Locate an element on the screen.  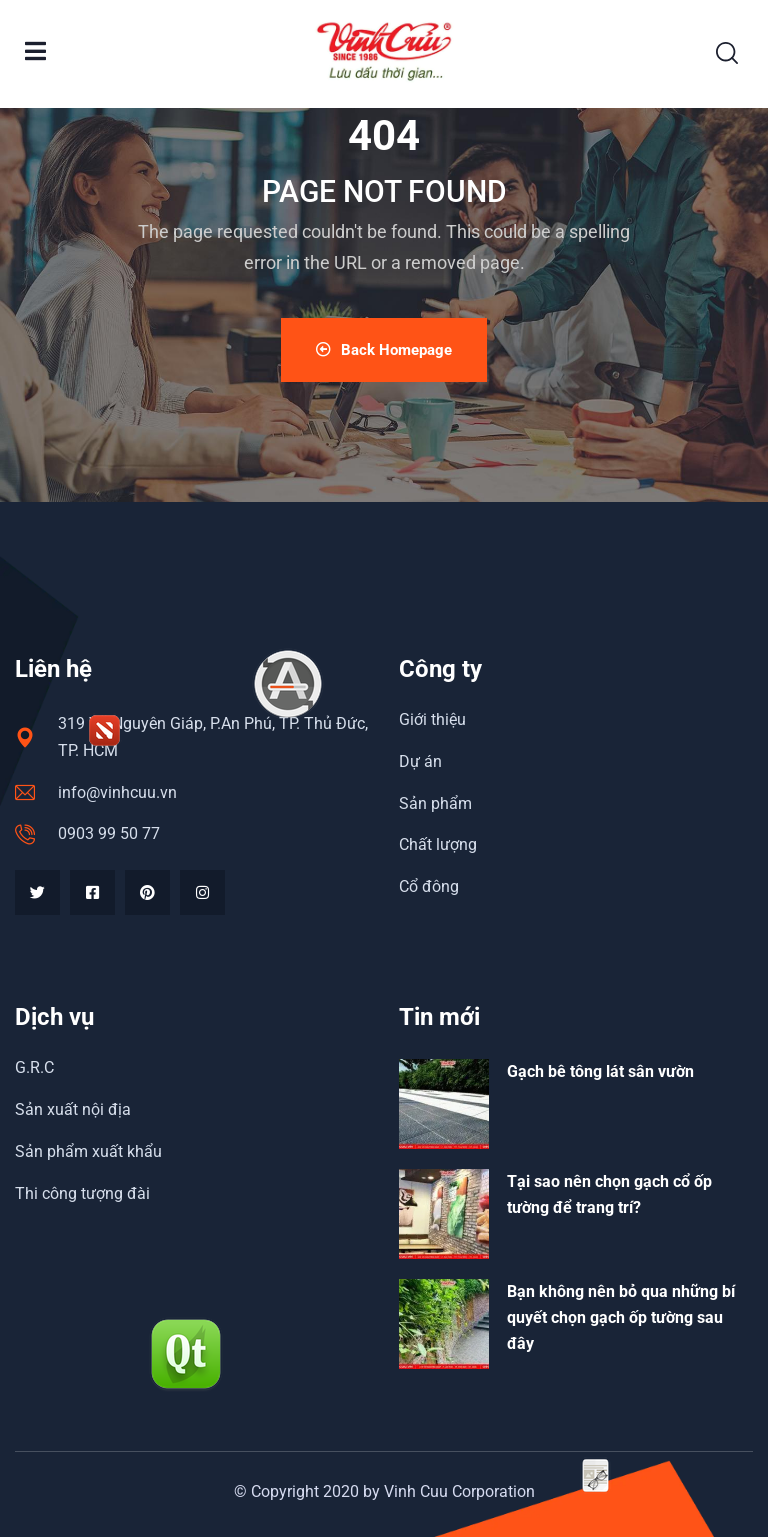
open the update manager application is located at coordinates (288, 684).